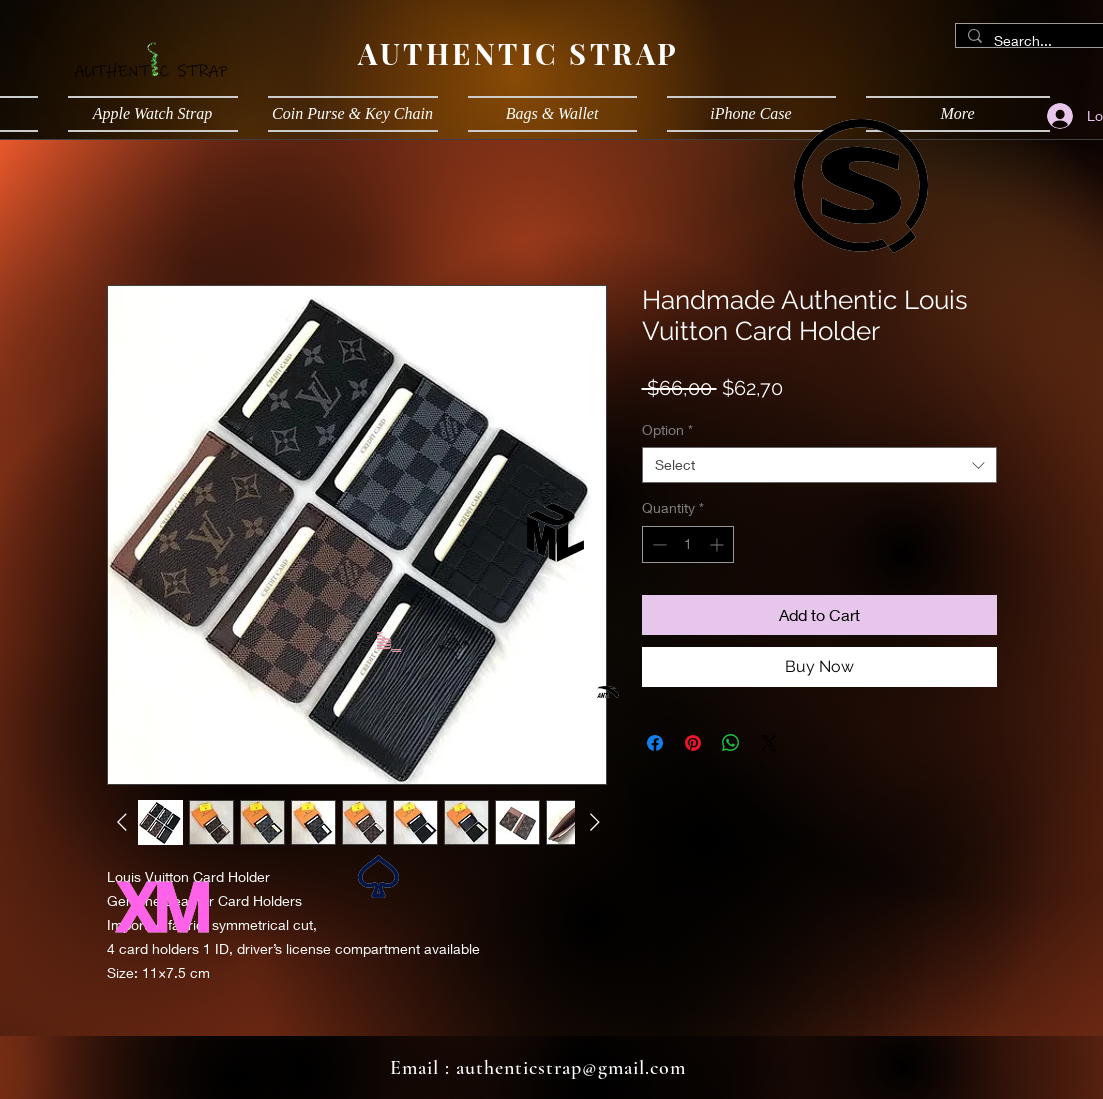 The height and width of the screenshot is (1099, 1103). Describe the element at coordinates (378, 877) in the screenshot. I see `spade suit symbol for card games` at that location.